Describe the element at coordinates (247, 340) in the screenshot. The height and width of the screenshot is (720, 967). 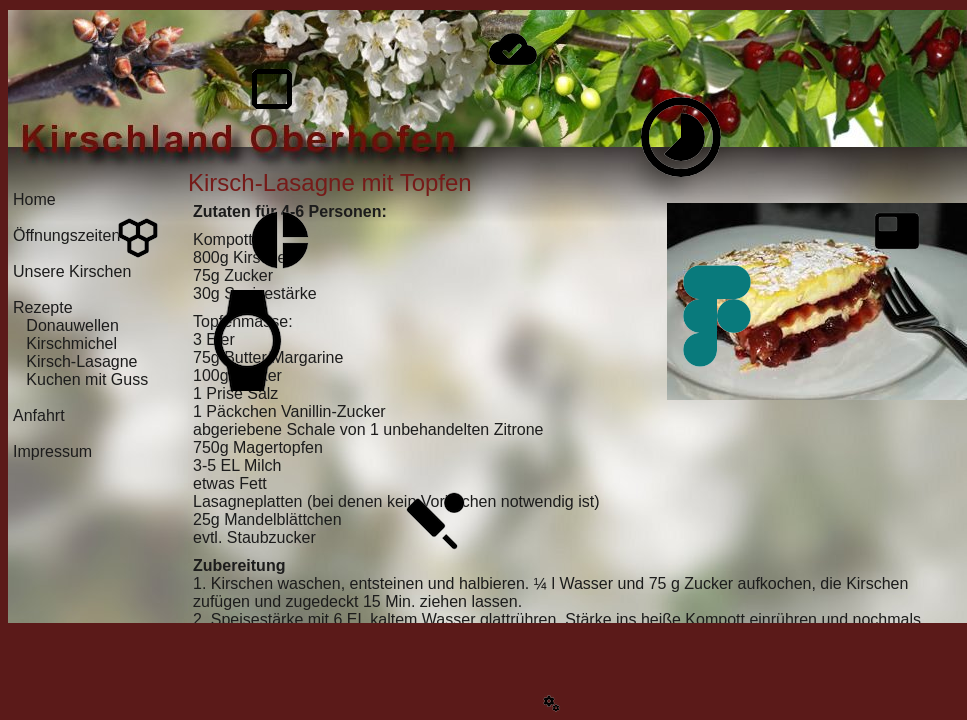
I see `access smartwatch settings or paired device` at that location.